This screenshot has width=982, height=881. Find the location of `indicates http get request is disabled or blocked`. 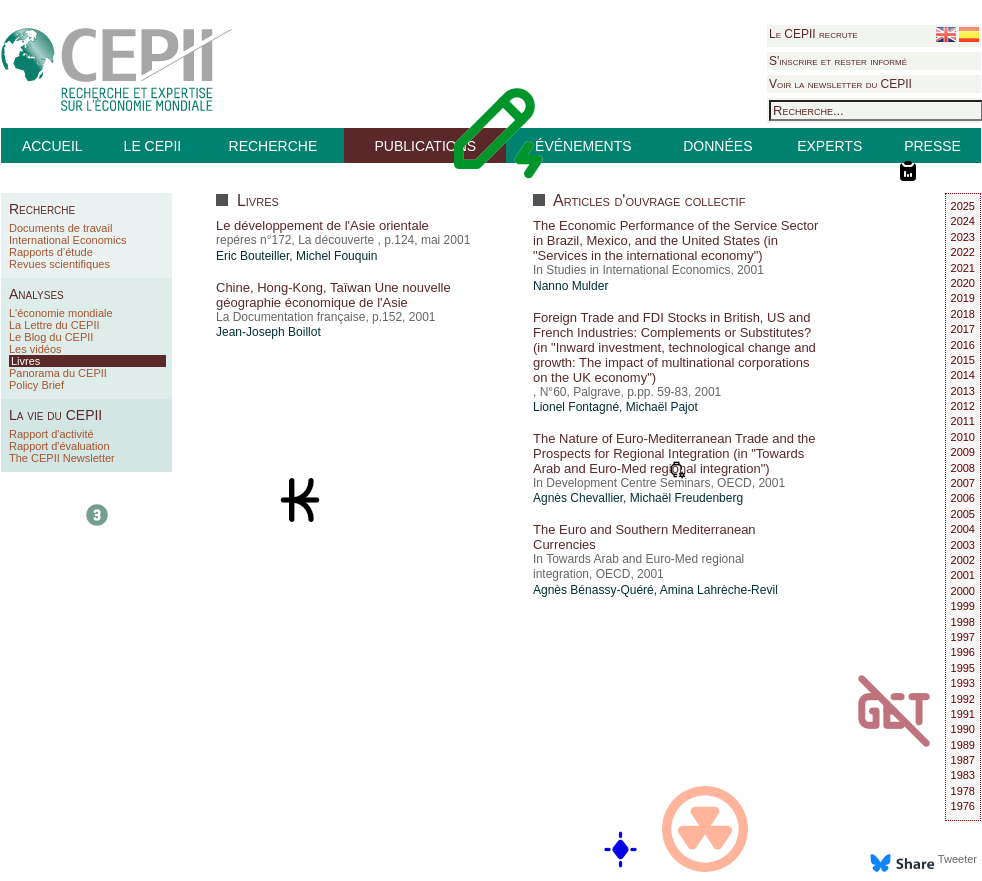

indicates http get request is disabled or blocked is located at coordinates (894, 711).